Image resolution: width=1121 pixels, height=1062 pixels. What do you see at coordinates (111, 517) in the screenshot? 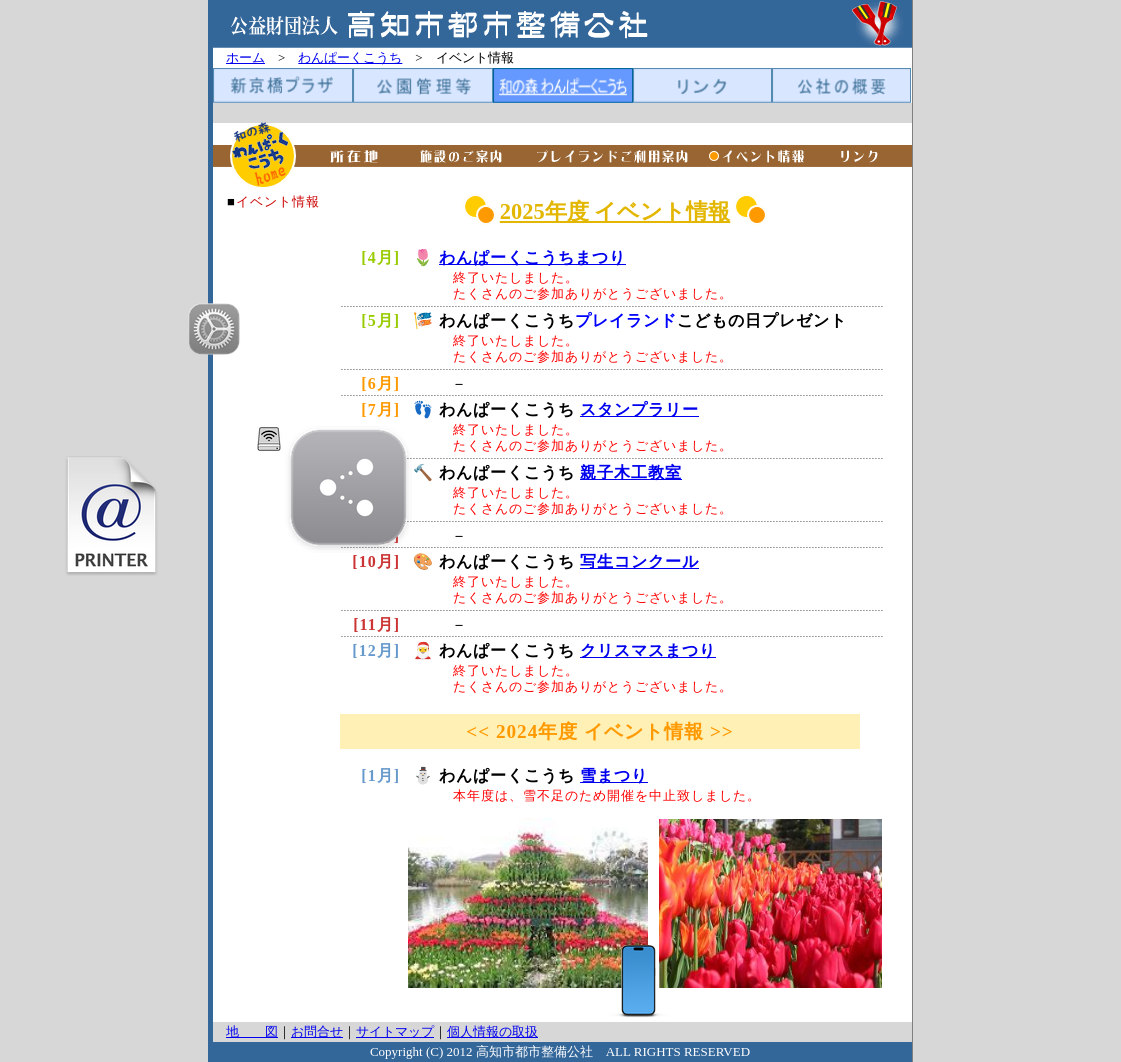
I see `add a network printer using a URL or IP address` at bounding box center [111, 517].